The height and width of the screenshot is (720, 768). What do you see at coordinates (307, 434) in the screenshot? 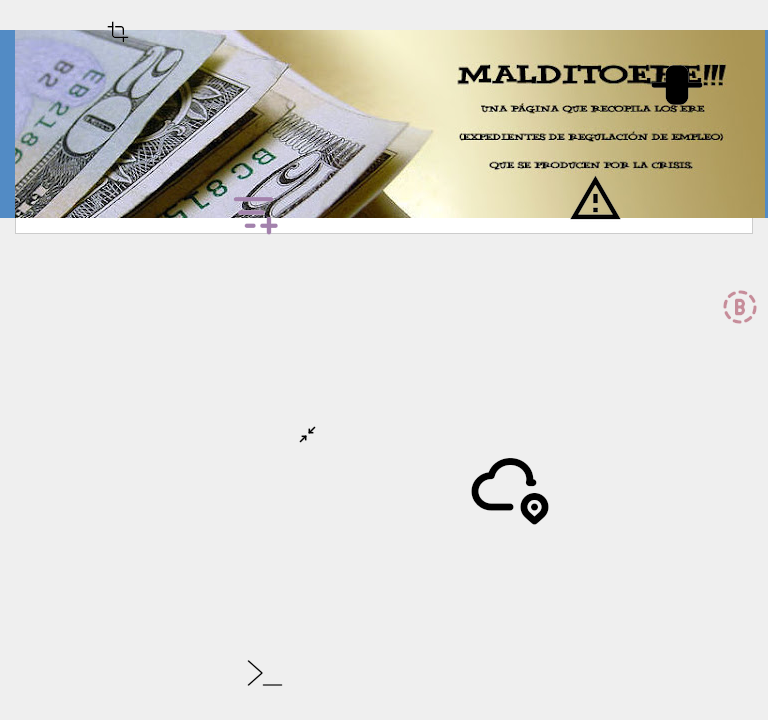
I see `minimize or reduce window size` at bounding box center [307, 434].